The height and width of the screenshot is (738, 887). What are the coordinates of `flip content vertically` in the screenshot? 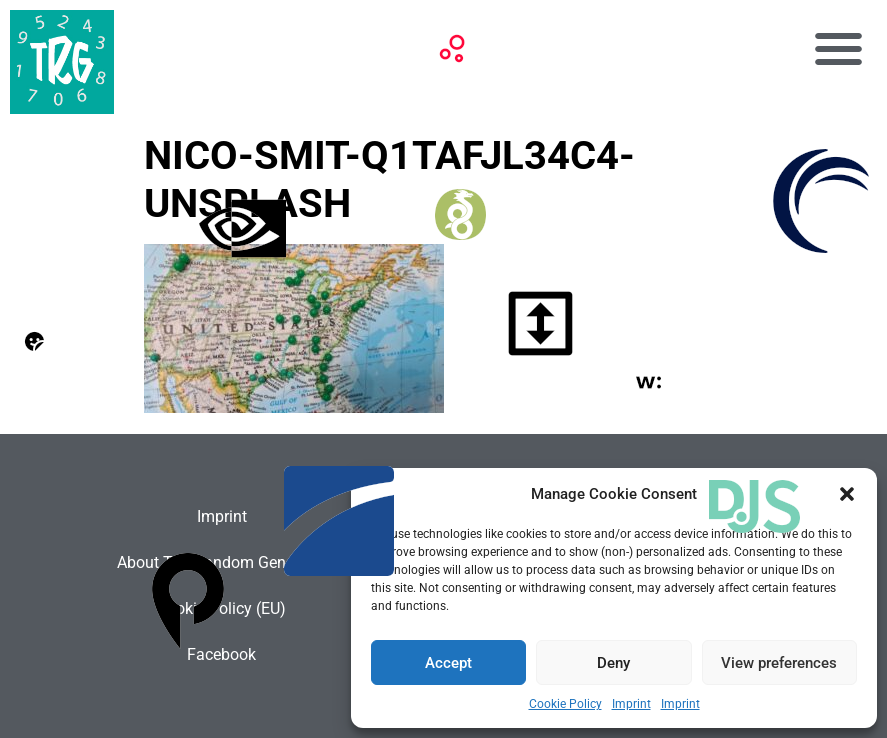 It's located at (540, 323).